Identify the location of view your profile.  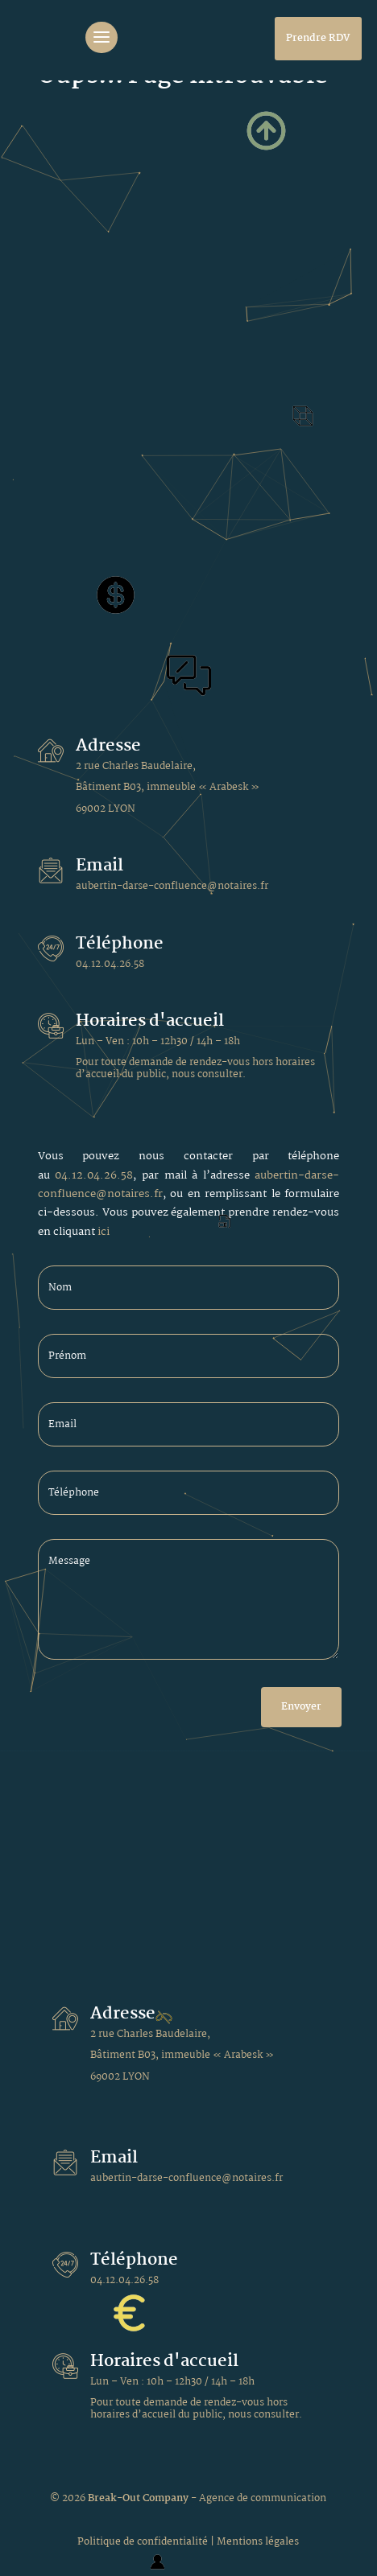
(157, 2562).